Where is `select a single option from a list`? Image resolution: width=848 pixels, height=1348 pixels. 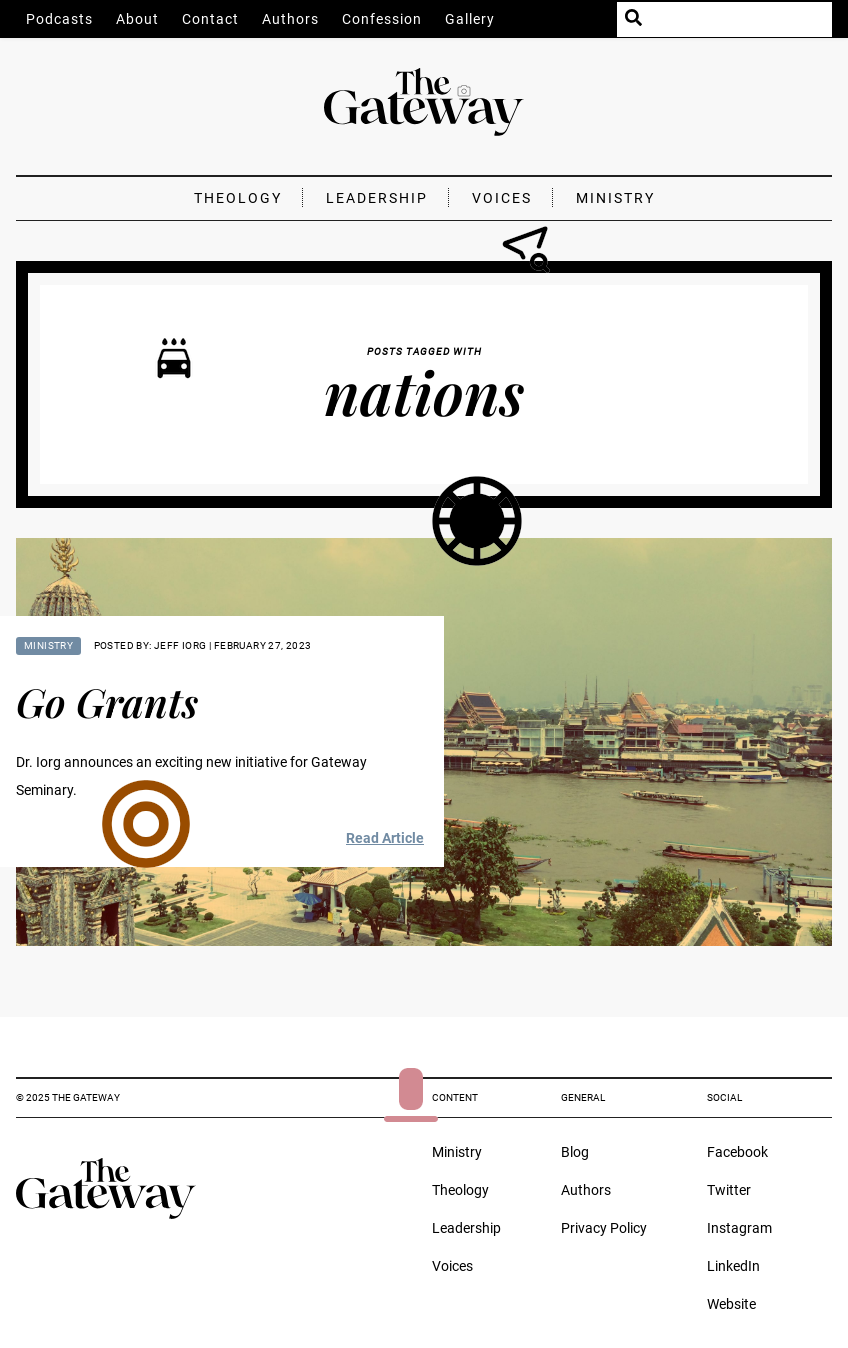 select a single option from a list is located at coordinates (146, 824).